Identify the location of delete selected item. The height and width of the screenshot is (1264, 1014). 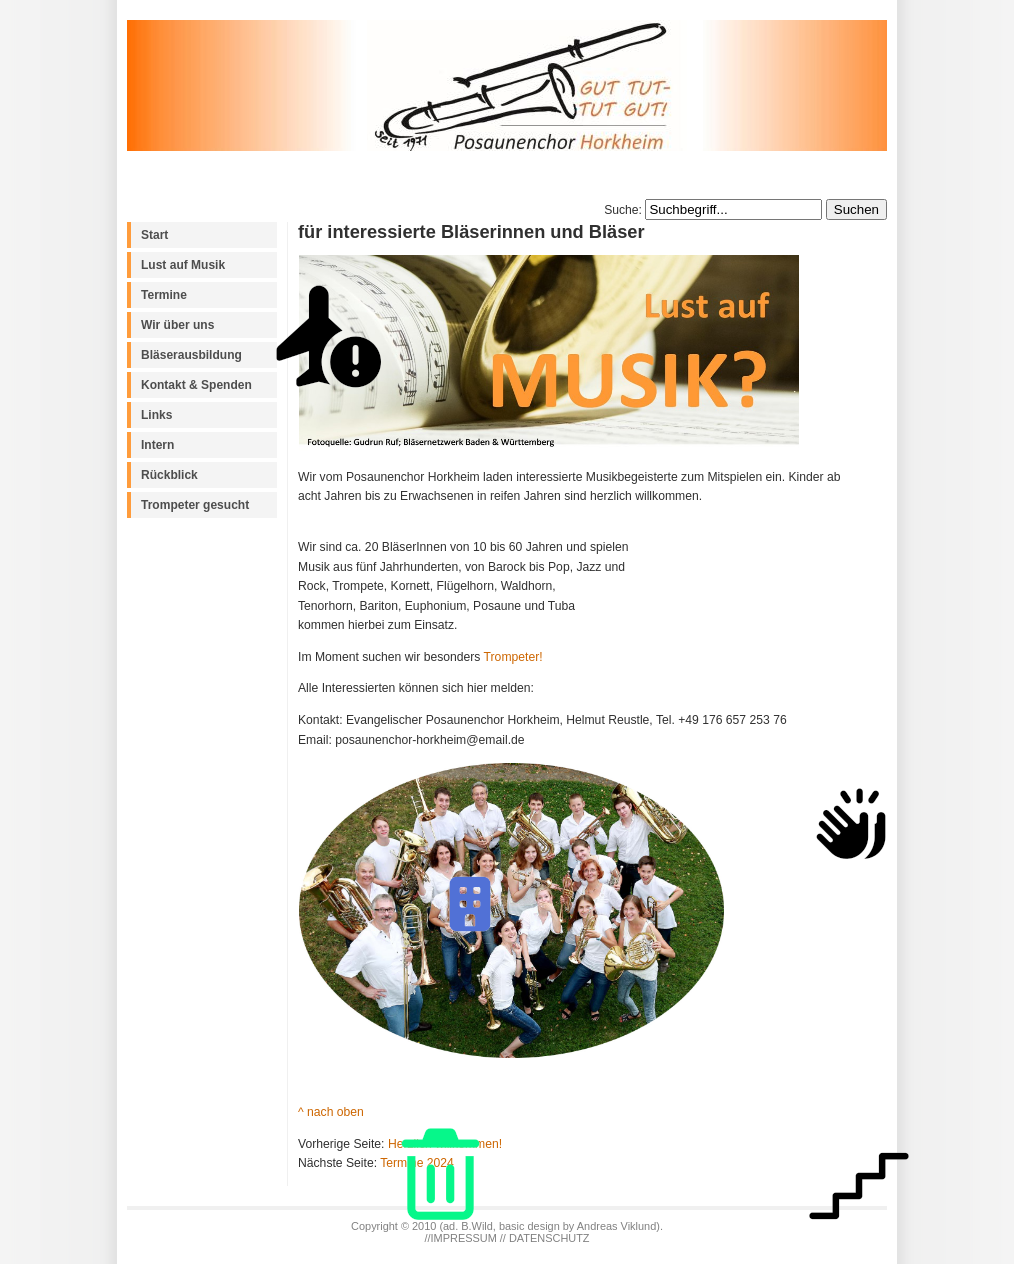
(440, 1175).